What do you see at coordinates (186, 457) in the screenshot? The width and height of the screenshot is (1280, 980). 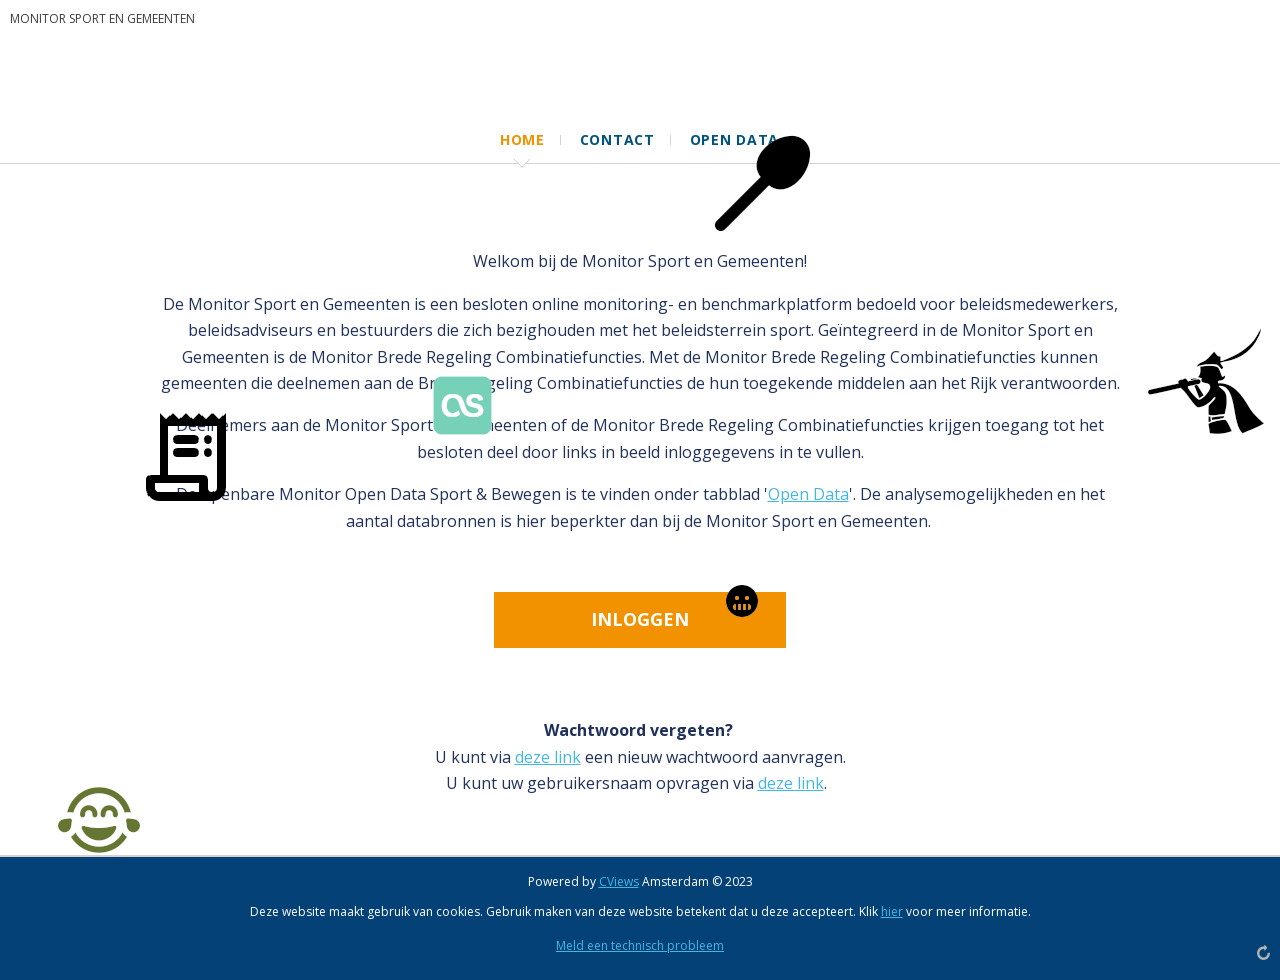 I see `view transaction history or receipts` at bounding box center [186, 457].